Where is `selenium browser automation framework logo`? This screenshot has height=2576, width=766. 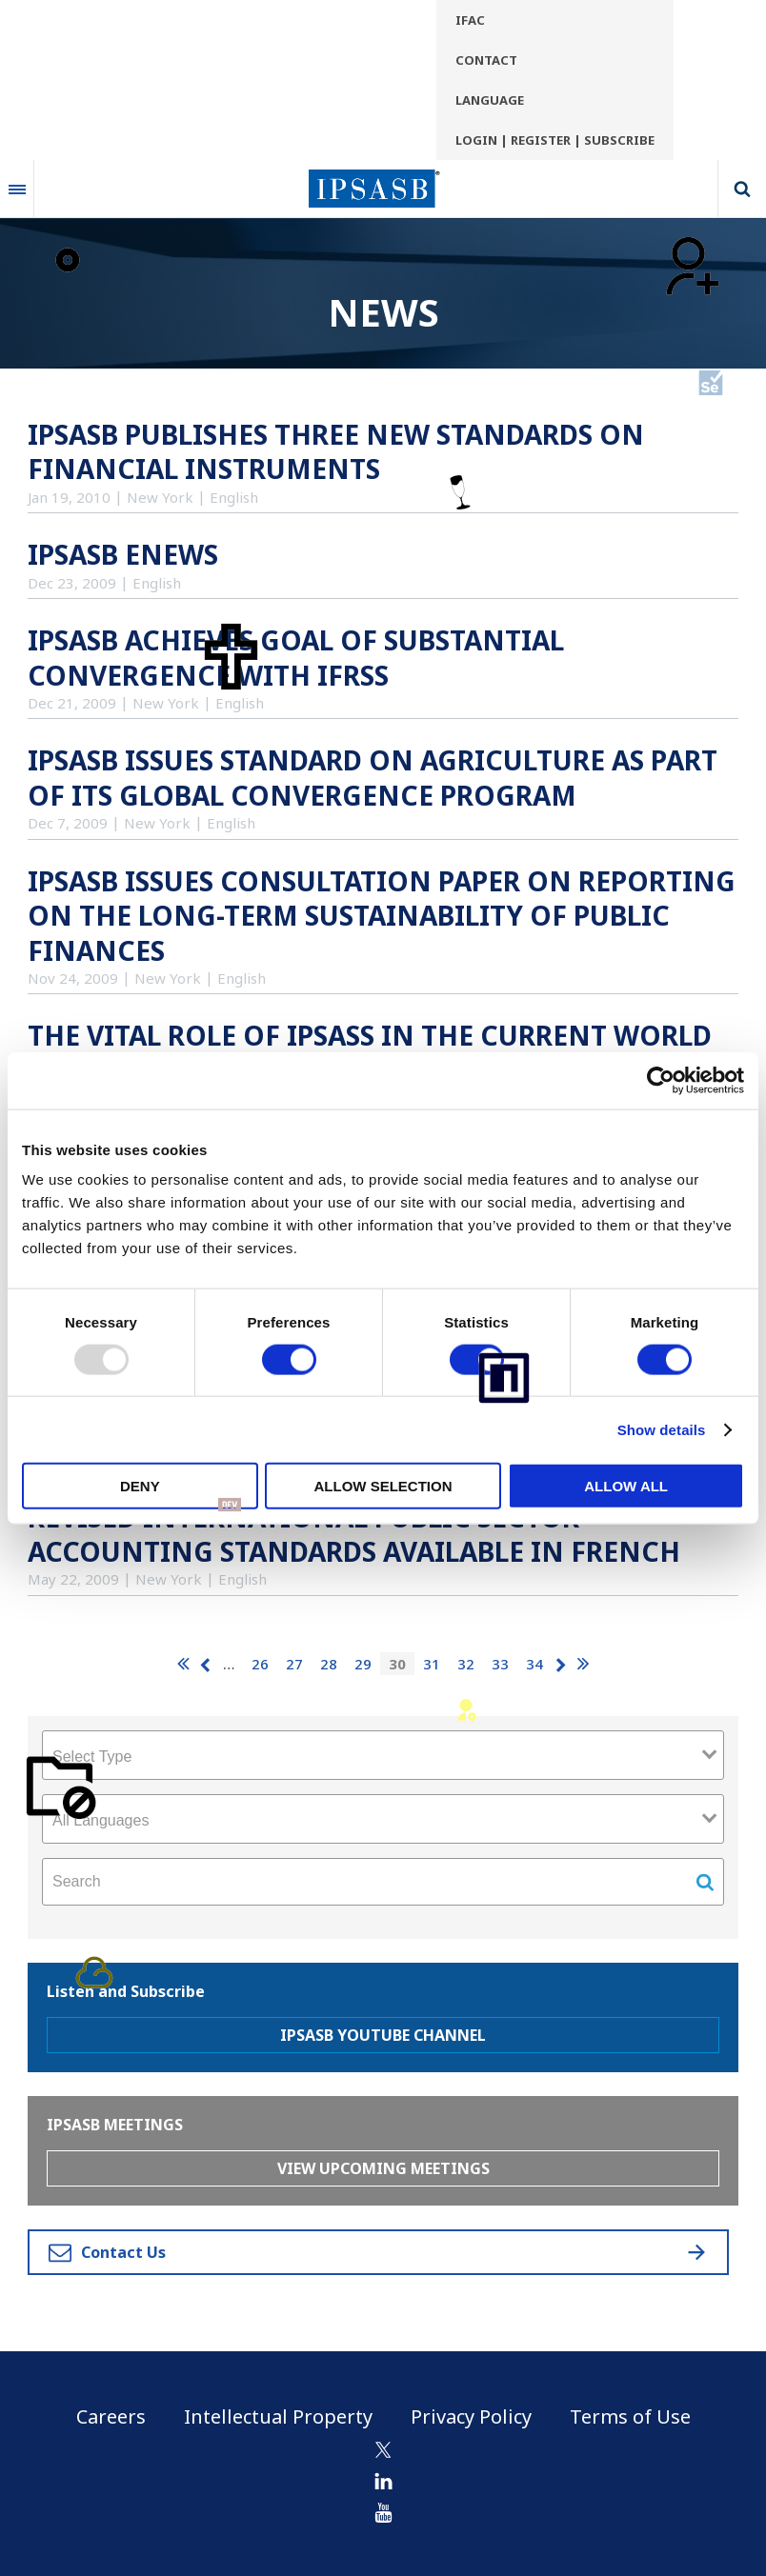
selenium browser automation framework logo is located at coordinates (711, 383).